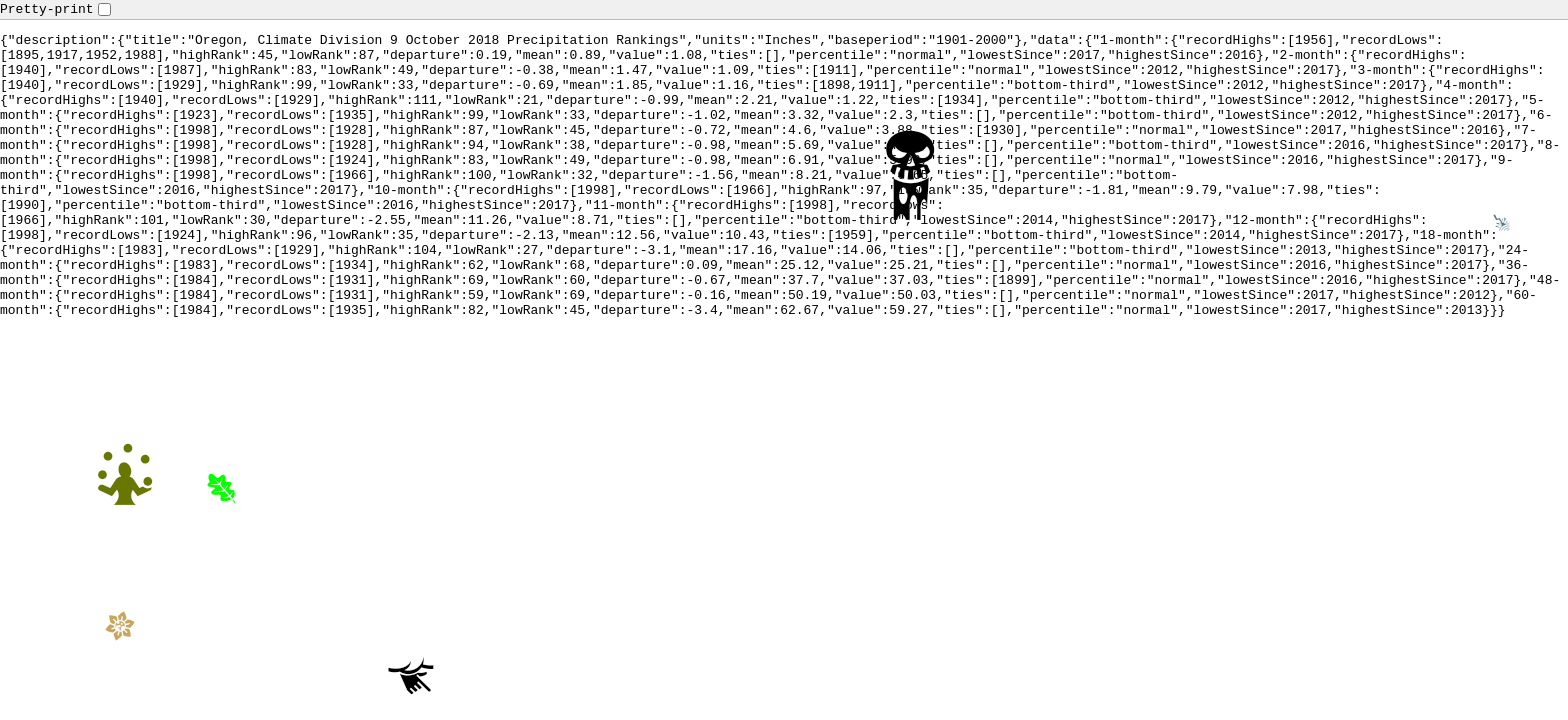 This screenshot has width=1568, height=720. What do you see at coordinates (1501, 222) in the screenshot?
I see `activate a powerful lightning or sonic attack` at bounding box center [1501, 222].